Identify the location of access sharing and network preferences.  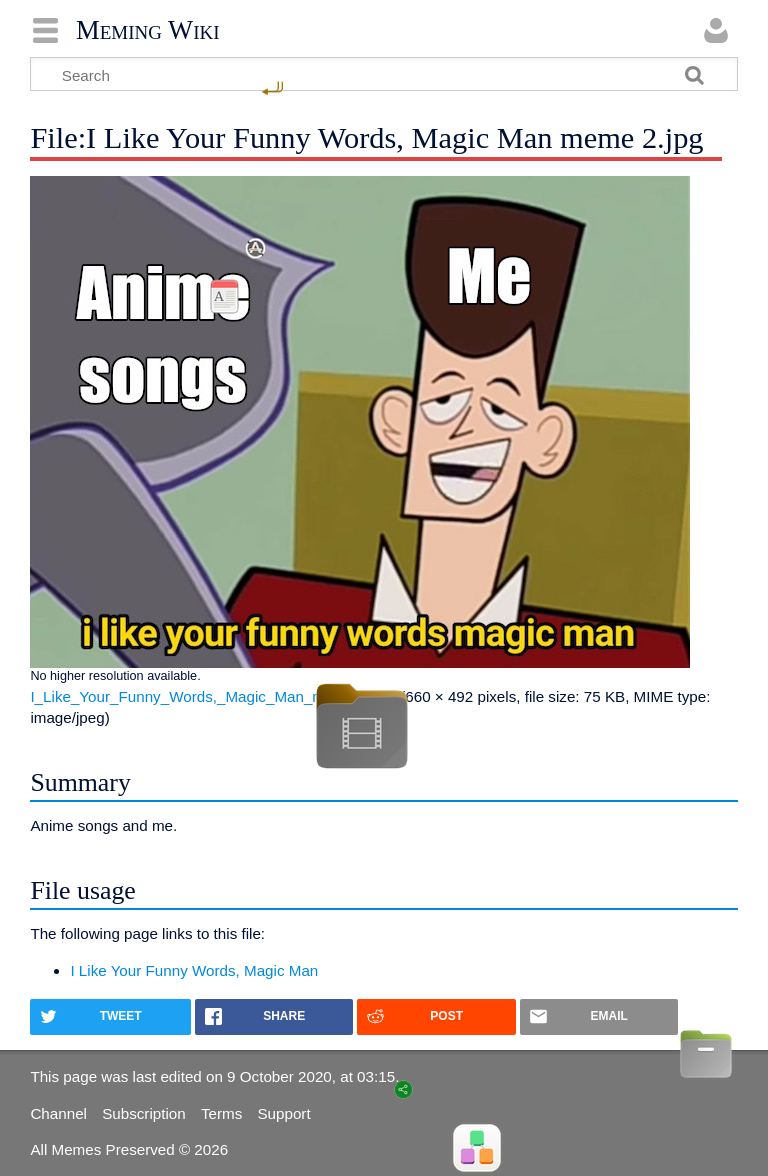
(403, 1089).